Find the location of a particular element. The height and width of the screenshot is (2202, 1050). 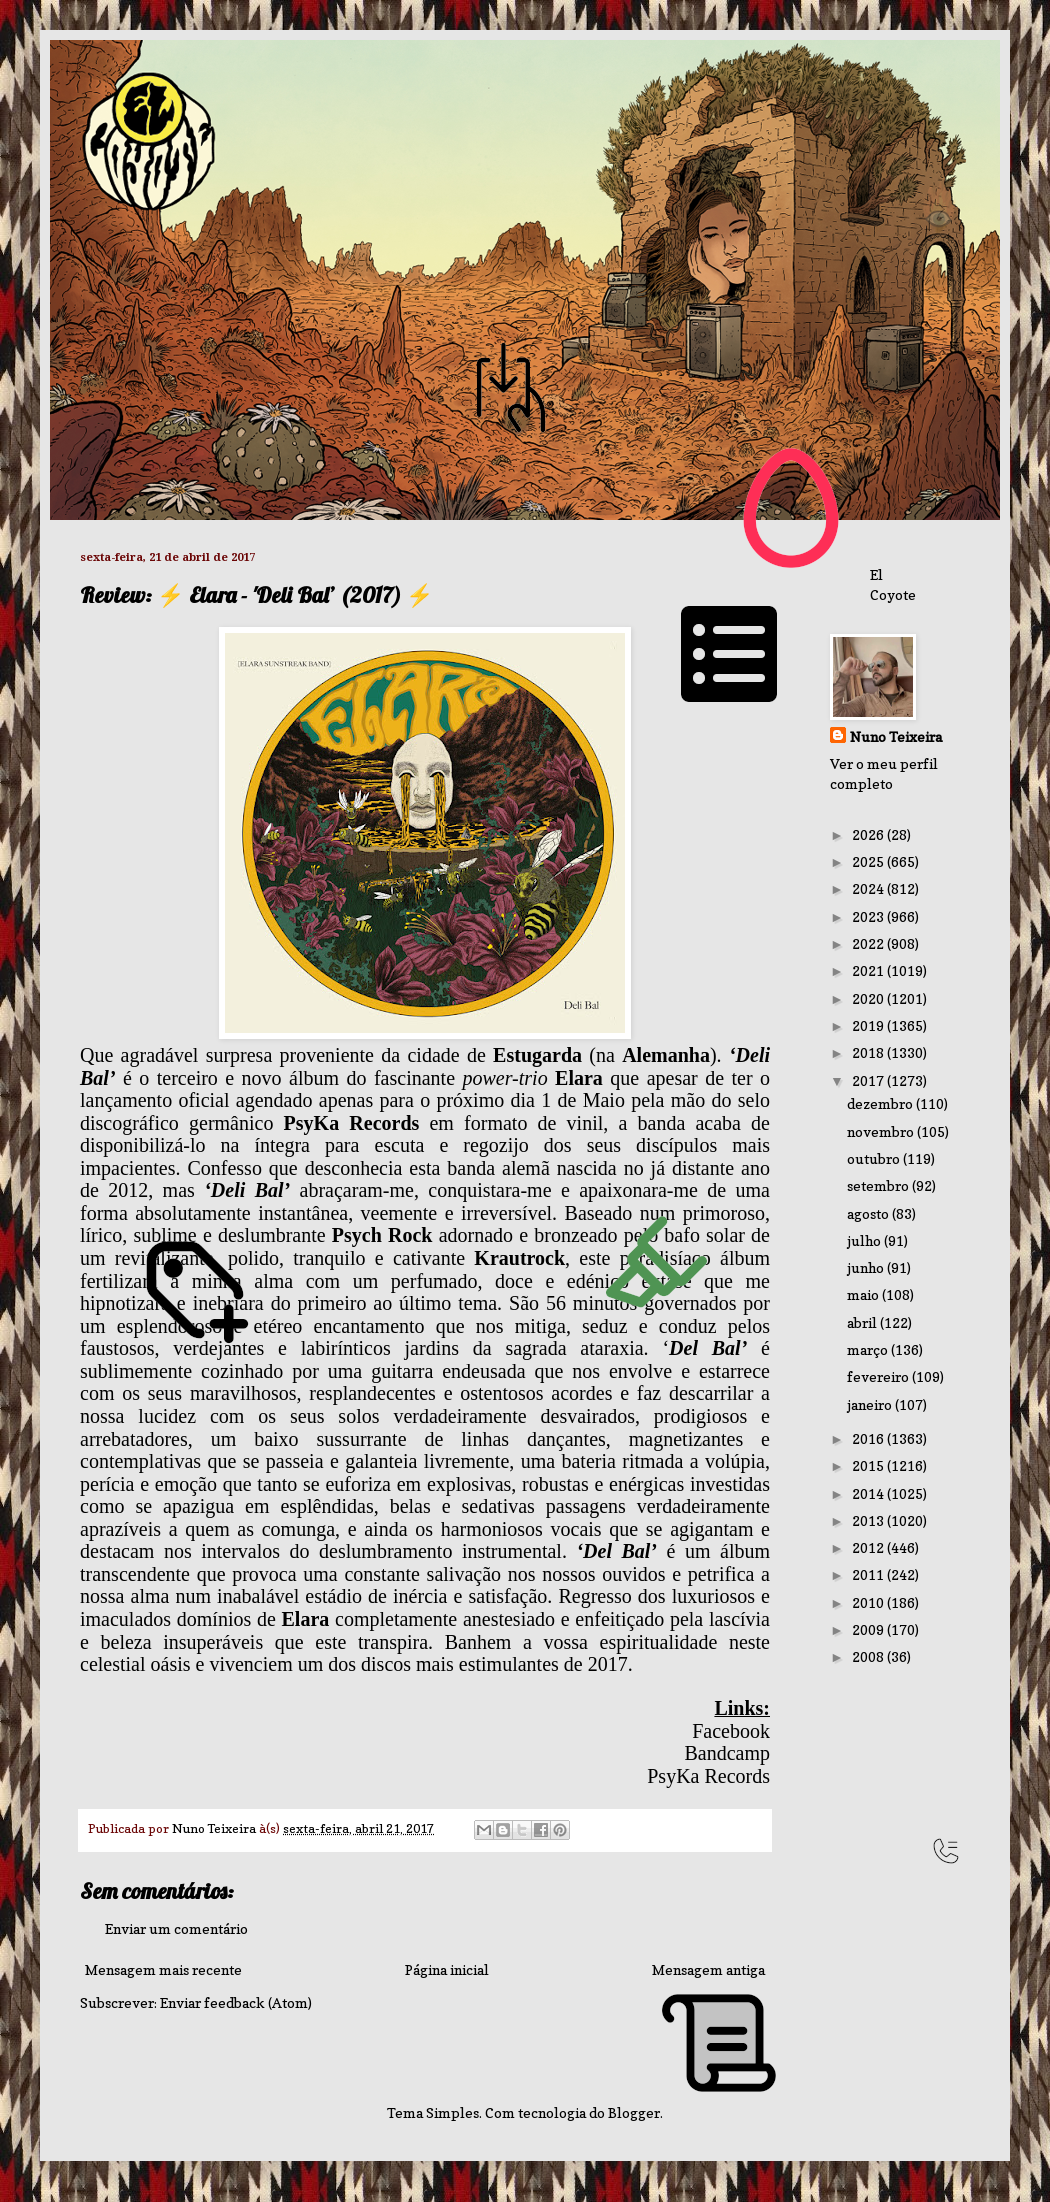

indicates egg or egg-containing ingredients in food items is located at coordinates (791, 508).